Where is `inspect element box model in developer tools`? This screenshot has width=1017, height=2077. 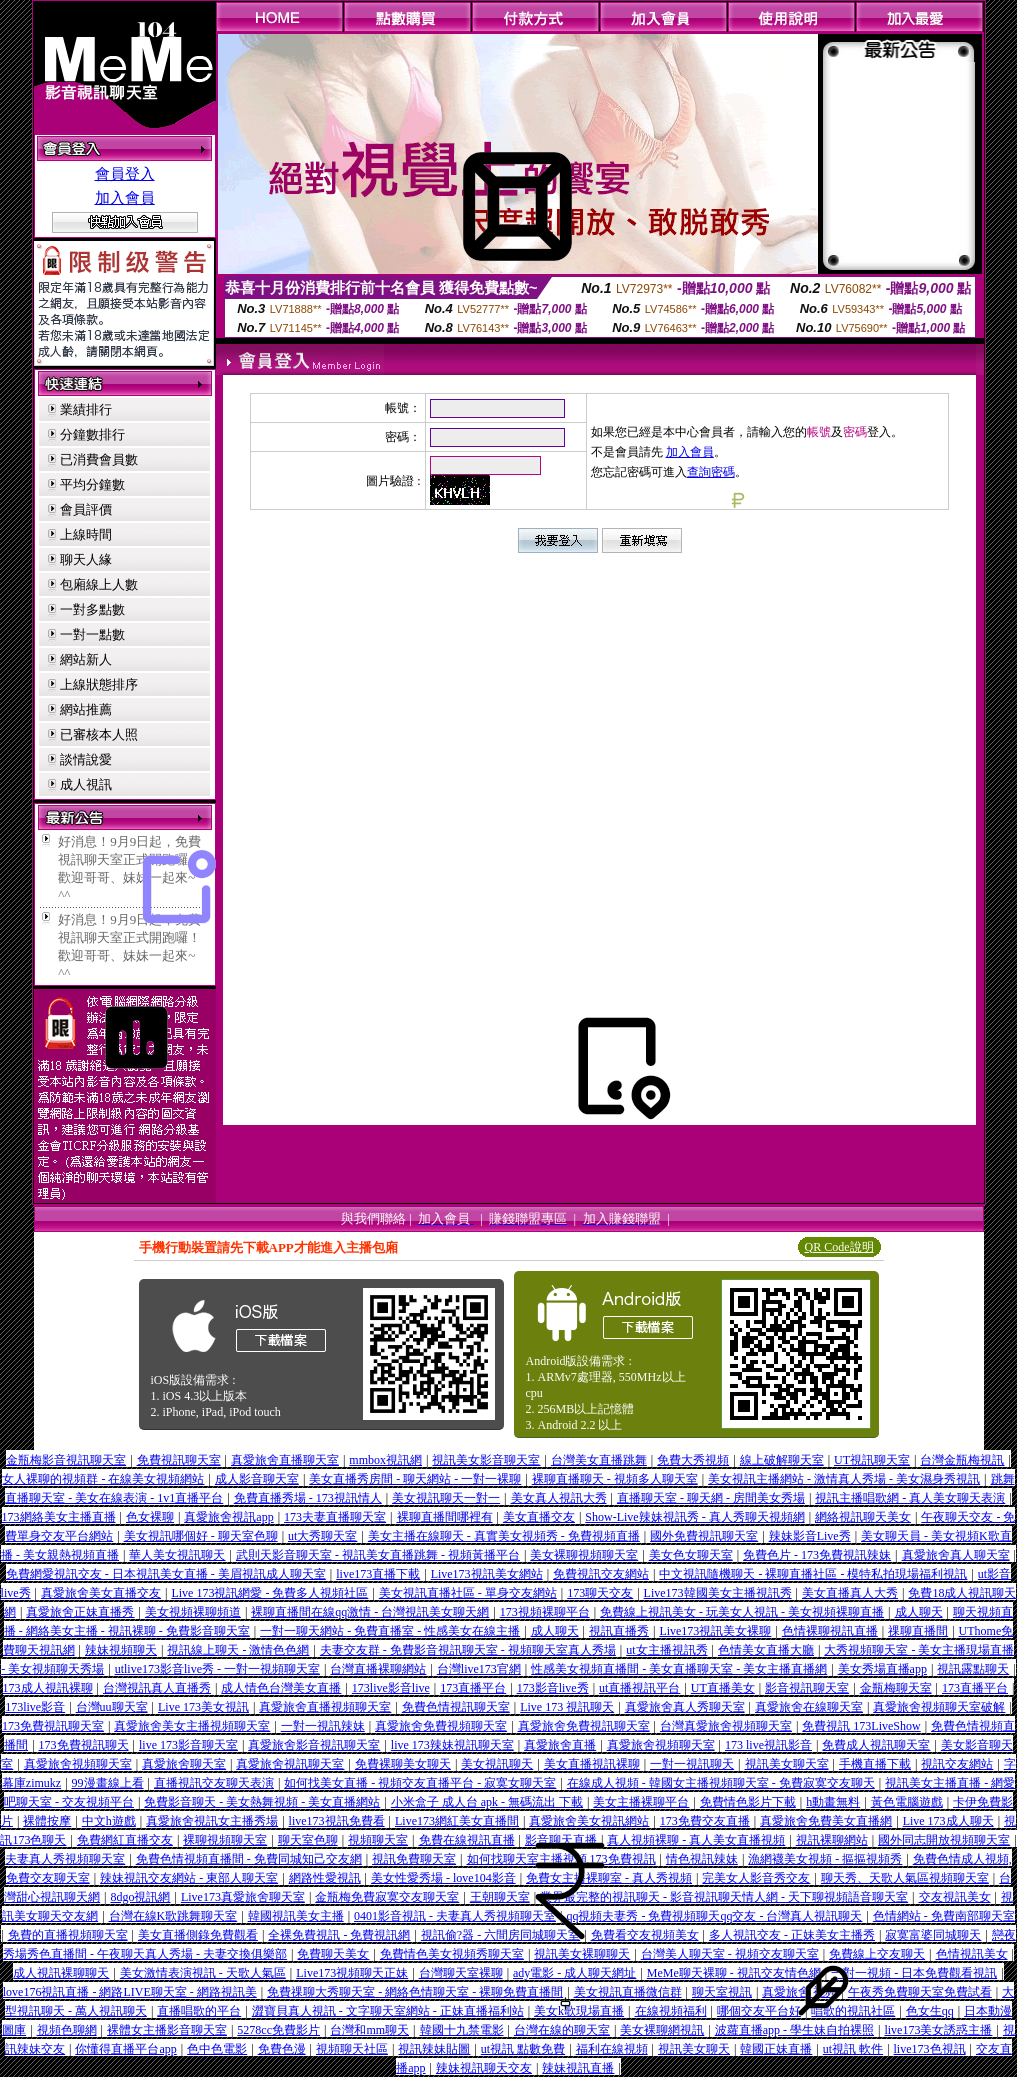
inspect element box model in developer tools is located at coordinates (517, 206).